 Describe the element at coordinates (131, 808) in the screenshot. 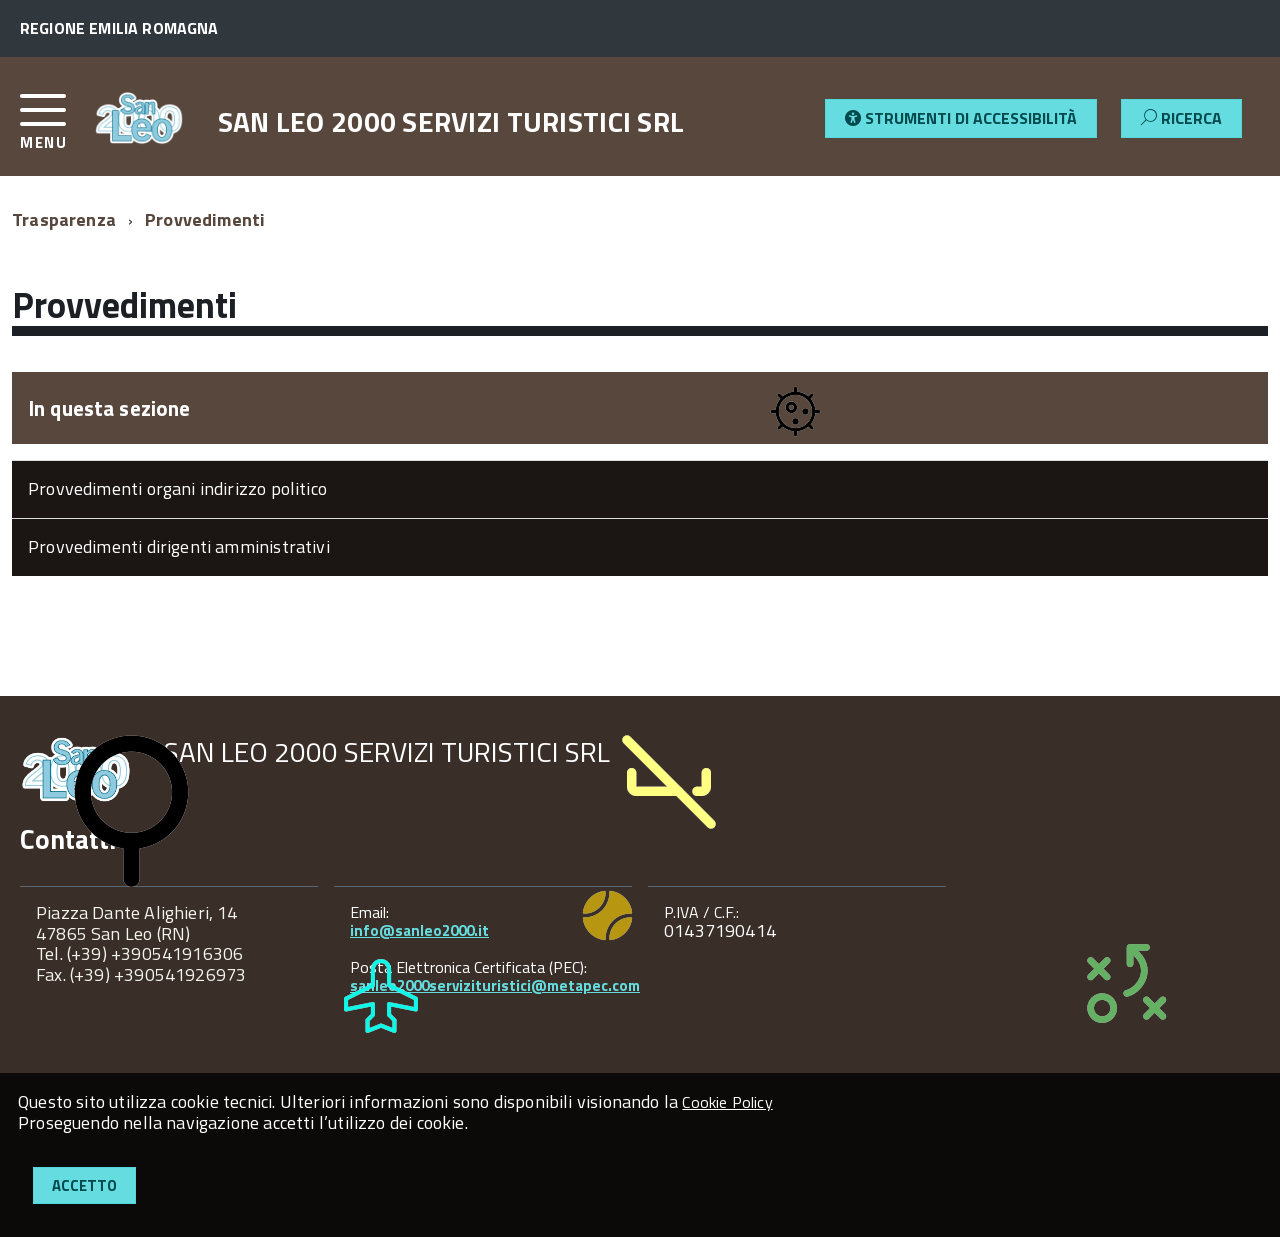

I see `select neuter or non-binary gender option` at that location.